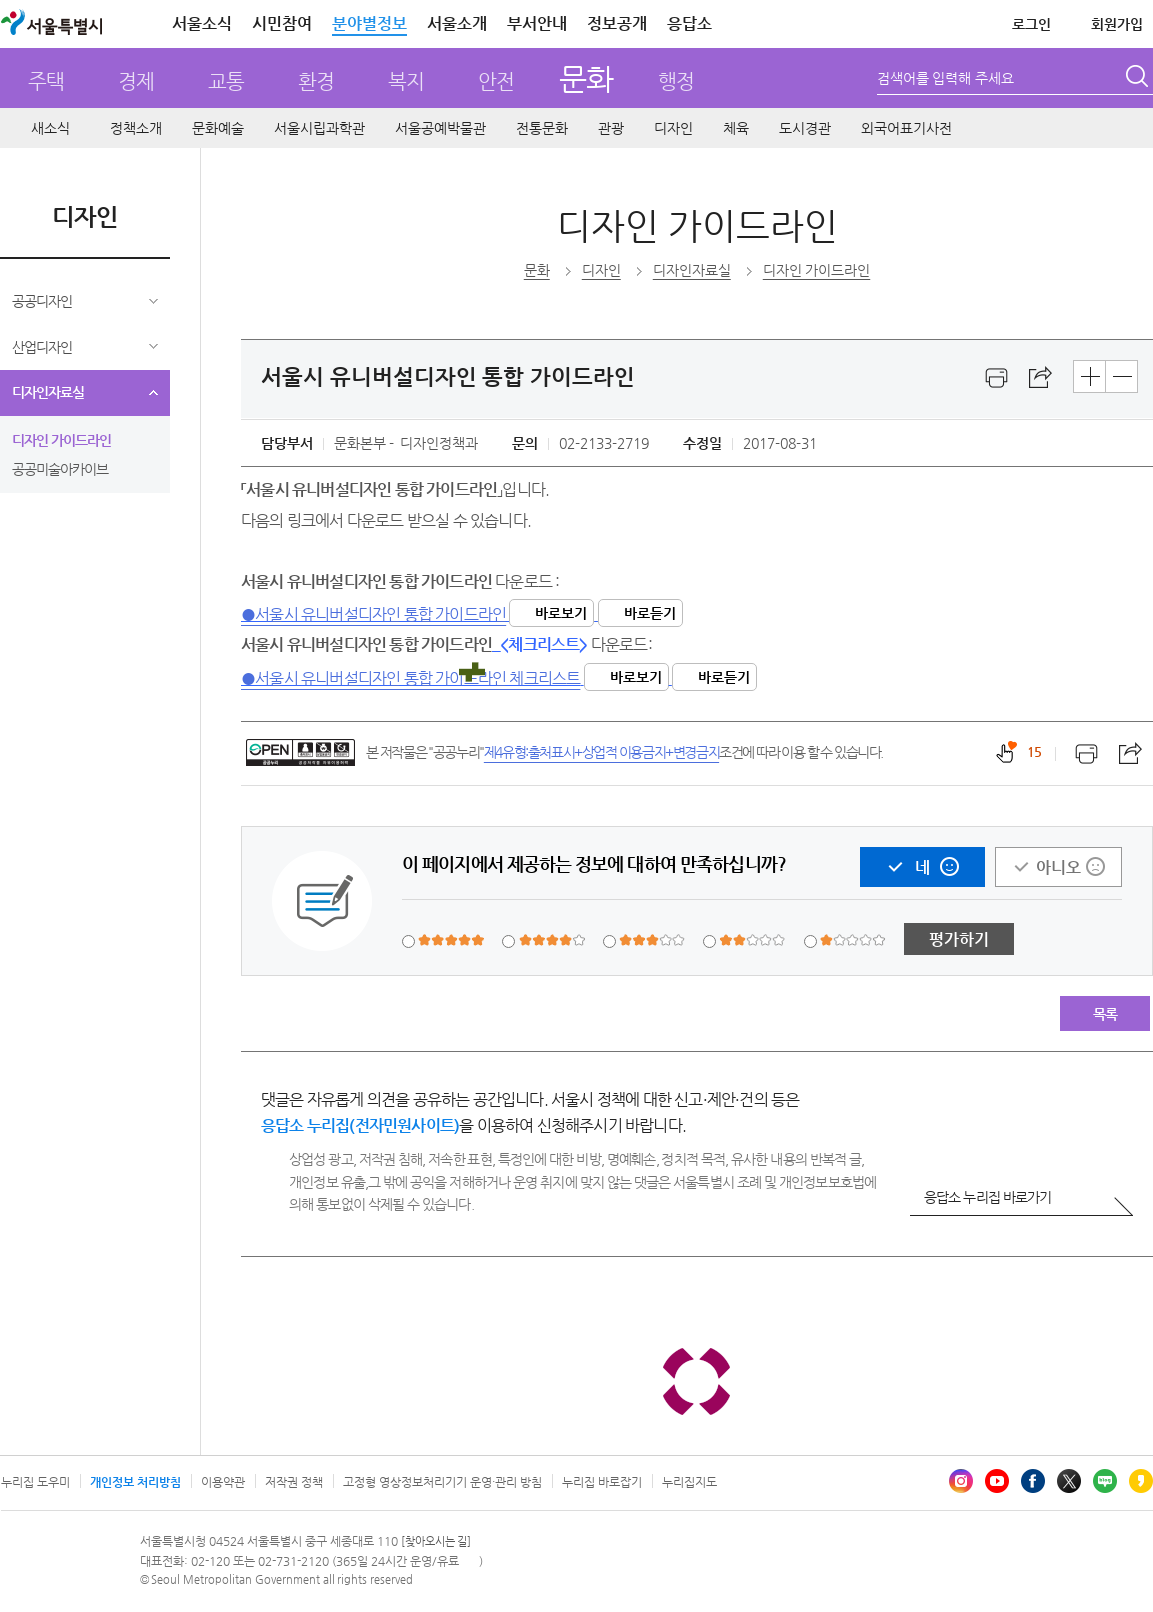 This screenshot has height=1612, width=1153. What do you see at coordinates (472, 672) in the screenshot?
I see `CrateDB database platform logo` at bounding box center [472, 672].